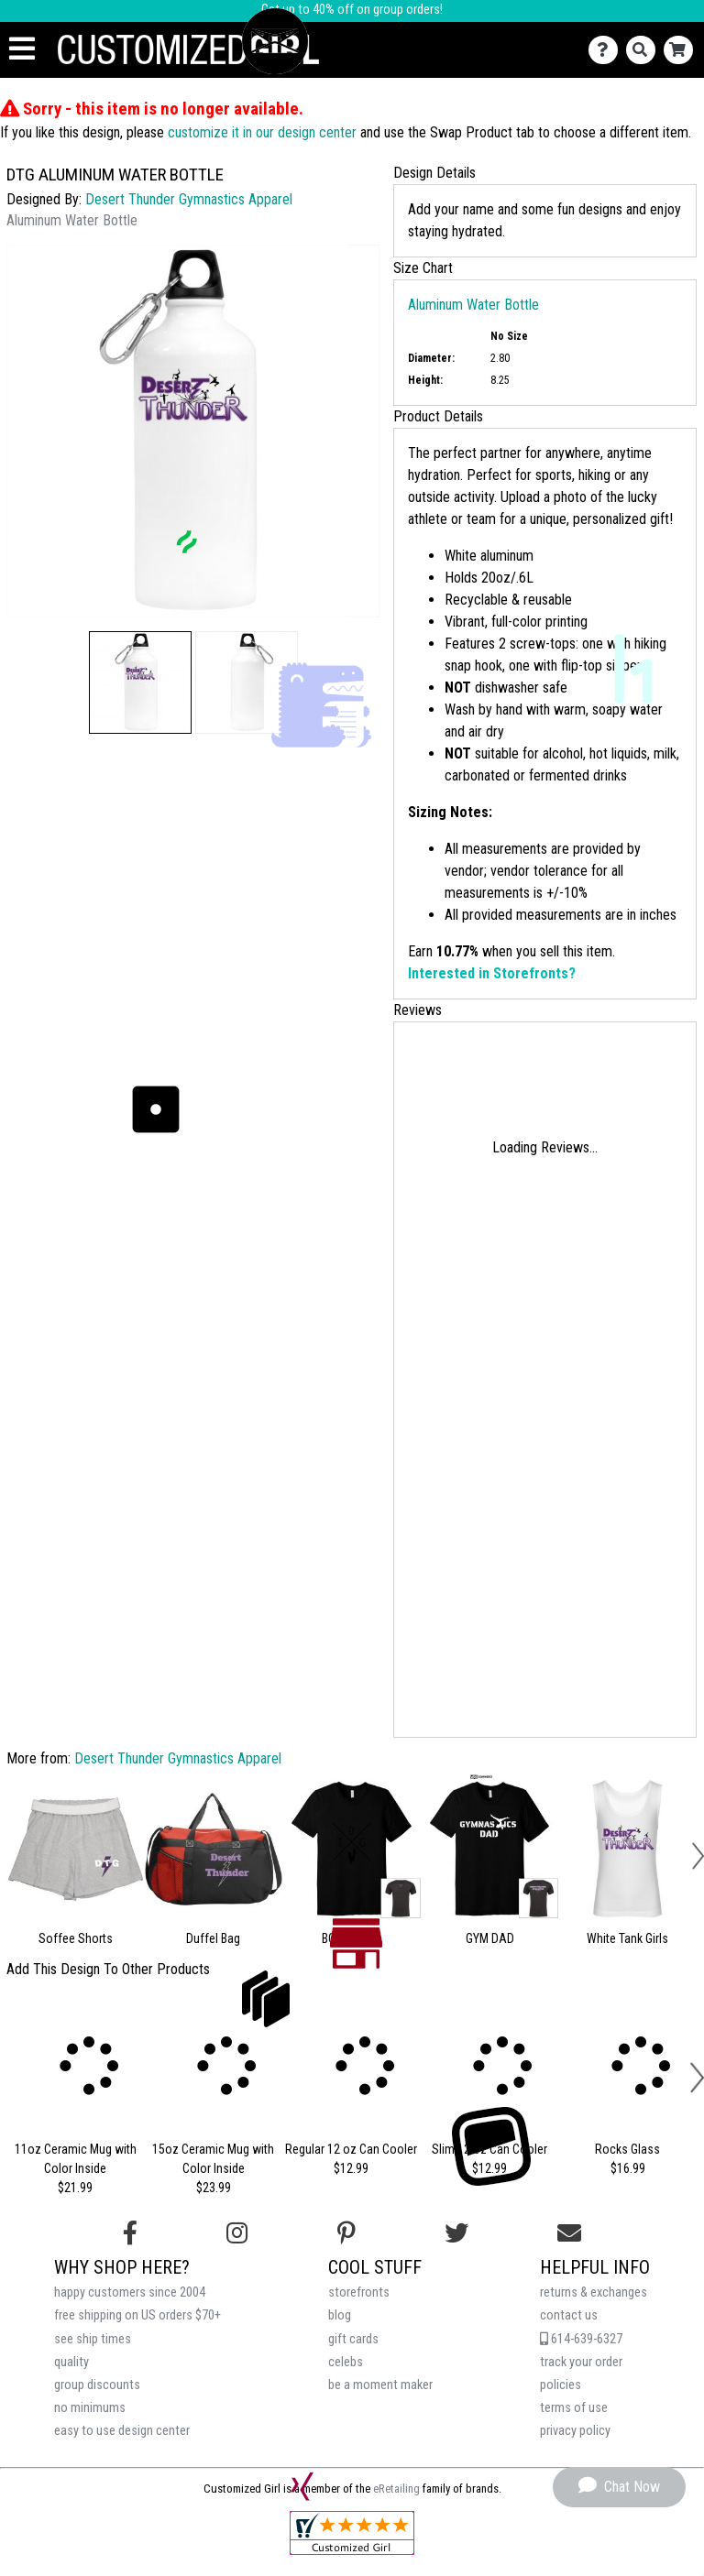 The image size is (704, 2576). What do you see at coordinates (481, 1777) in the screenshot?
I see `access woocommerce store settings` at bounding box center [481, 1777].